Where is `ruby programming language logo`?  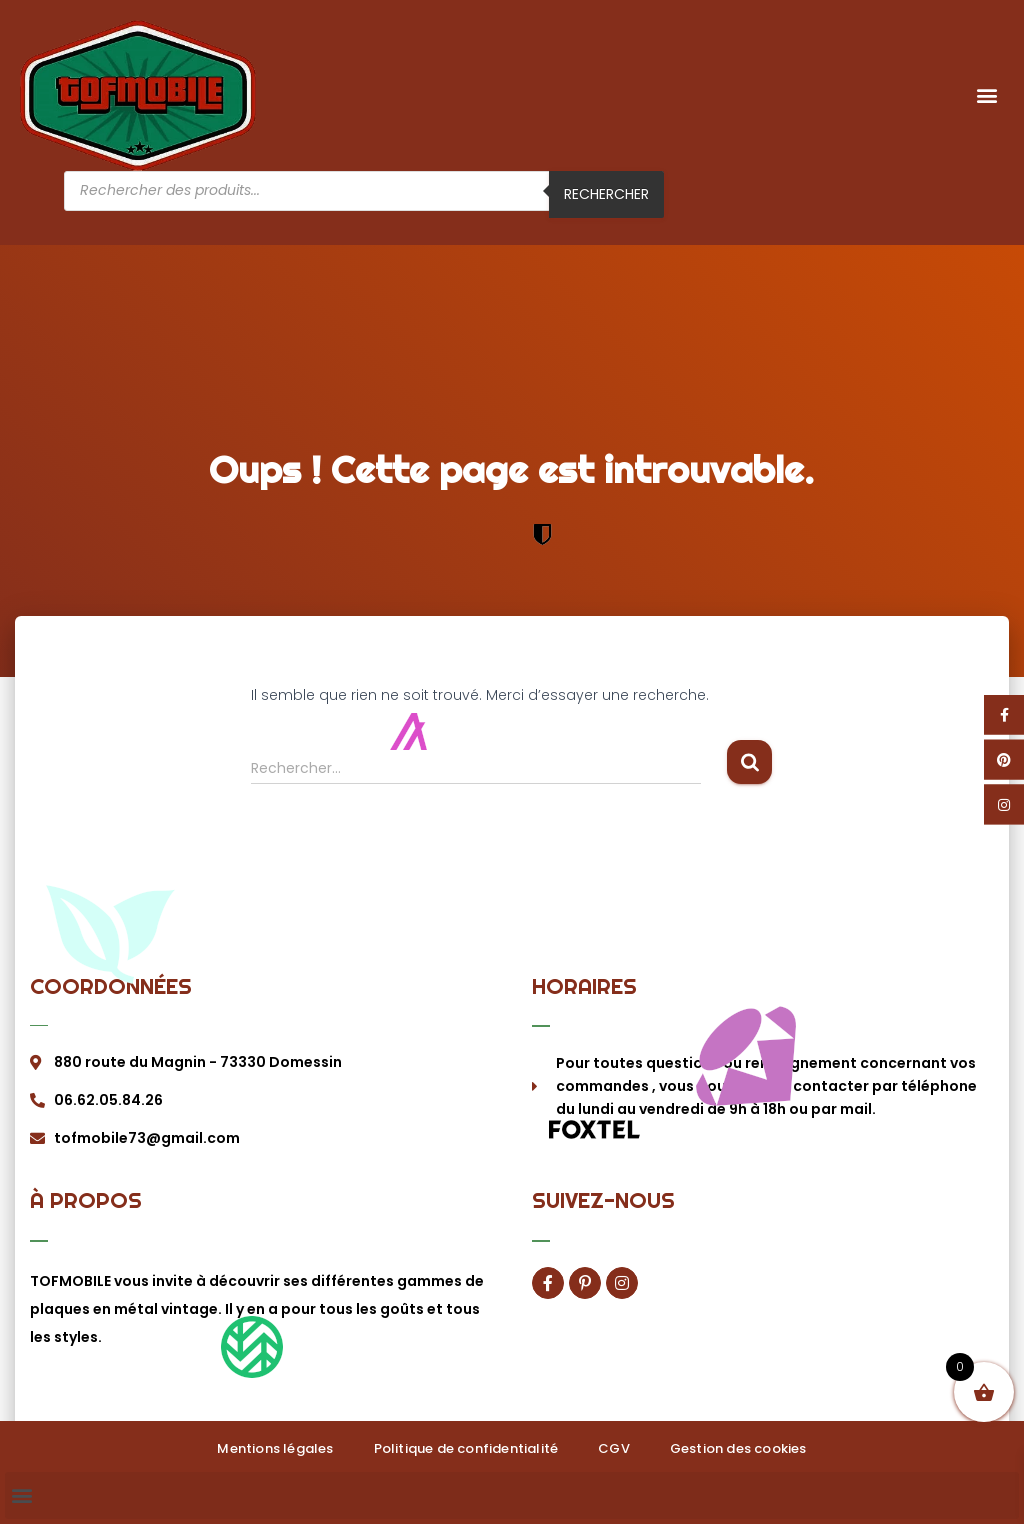
ruby programming language logo is located at coordinates (746, 1056).